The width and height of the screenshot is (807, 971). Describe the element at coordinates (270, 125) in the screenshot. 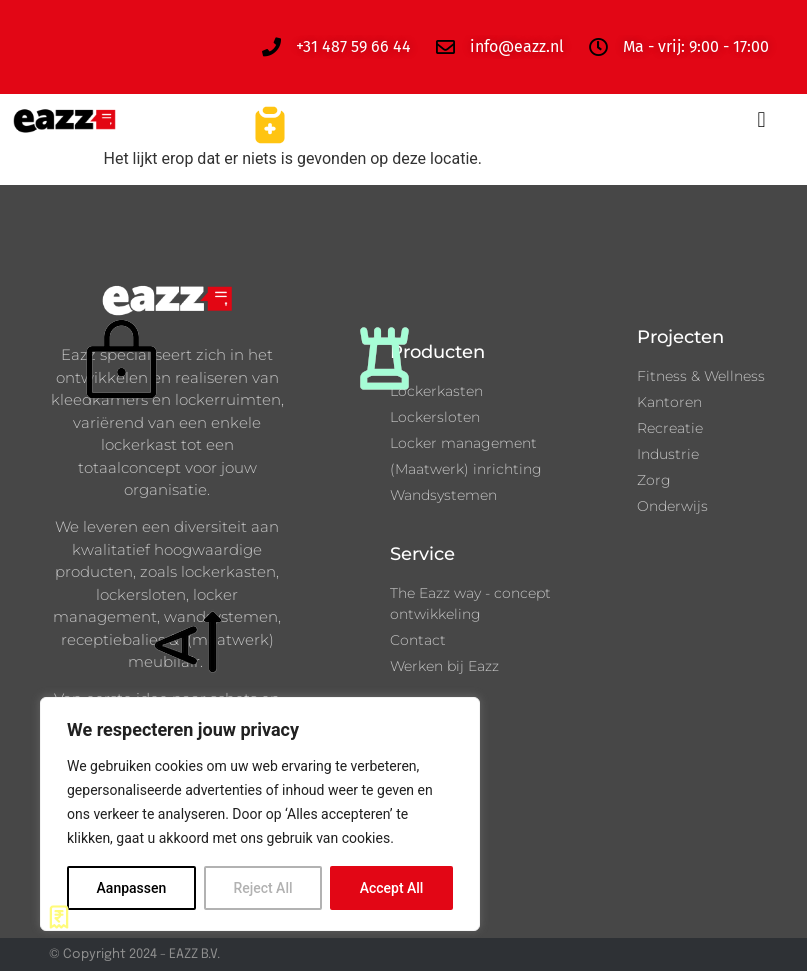

I see `add new item to clipboard` at that location.